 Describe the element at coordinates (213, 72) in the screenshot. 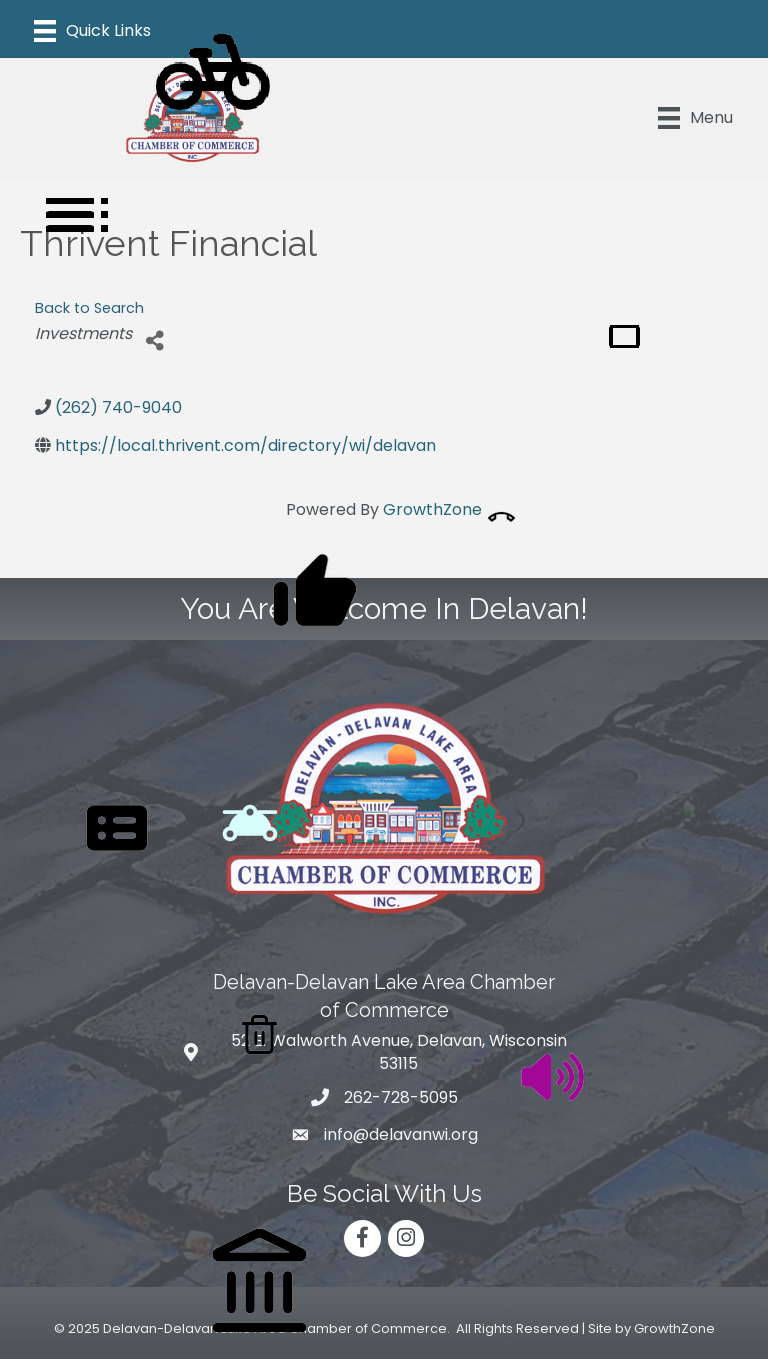

I see `view nearby bike routes or cycling directions` at that location.